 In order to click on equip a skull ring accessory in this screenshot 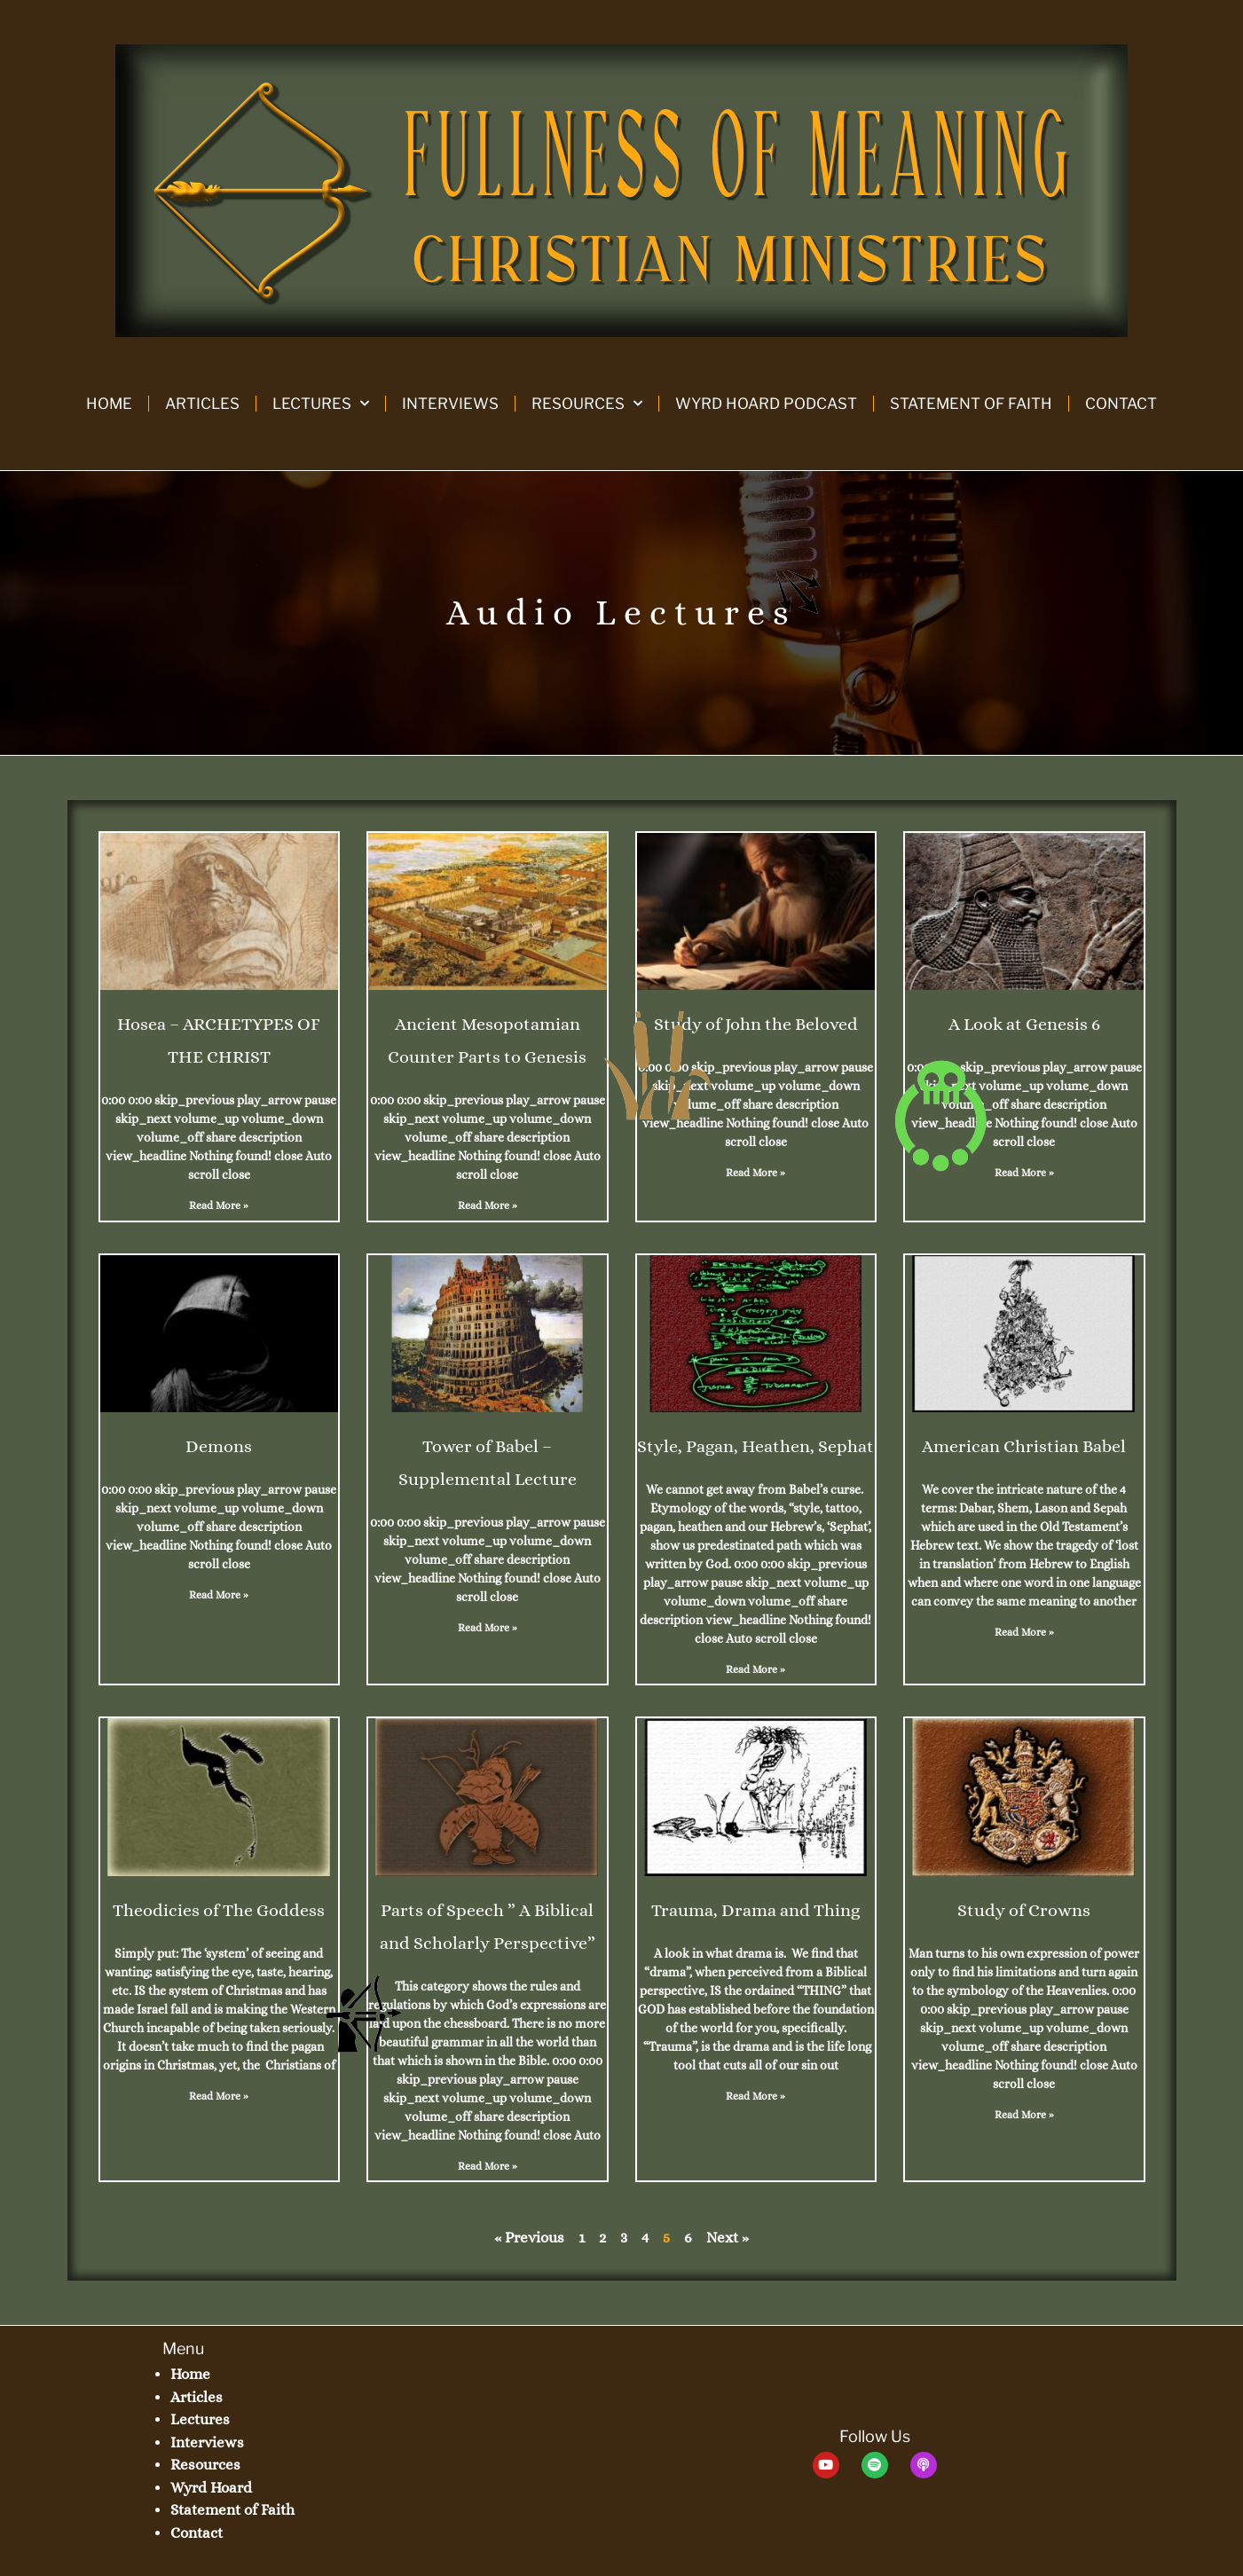, I will do `click(940, 1116)`.